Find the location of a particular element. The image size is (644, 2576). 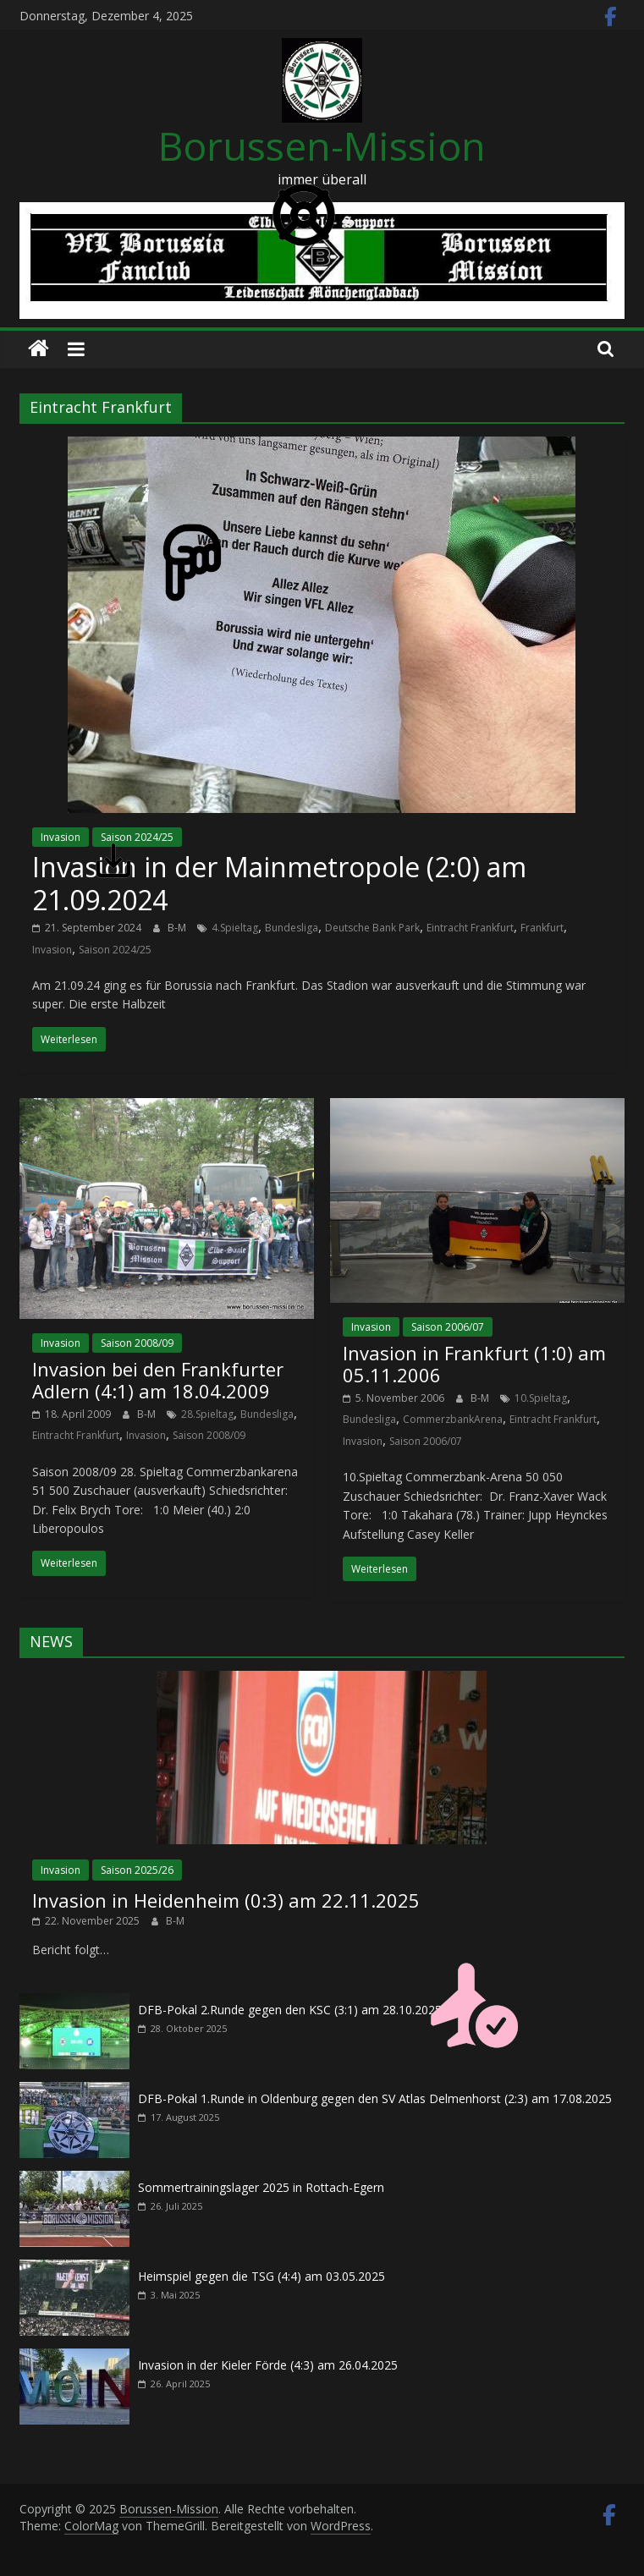

flight booking confirmed is located at coordinates (471, 2005).